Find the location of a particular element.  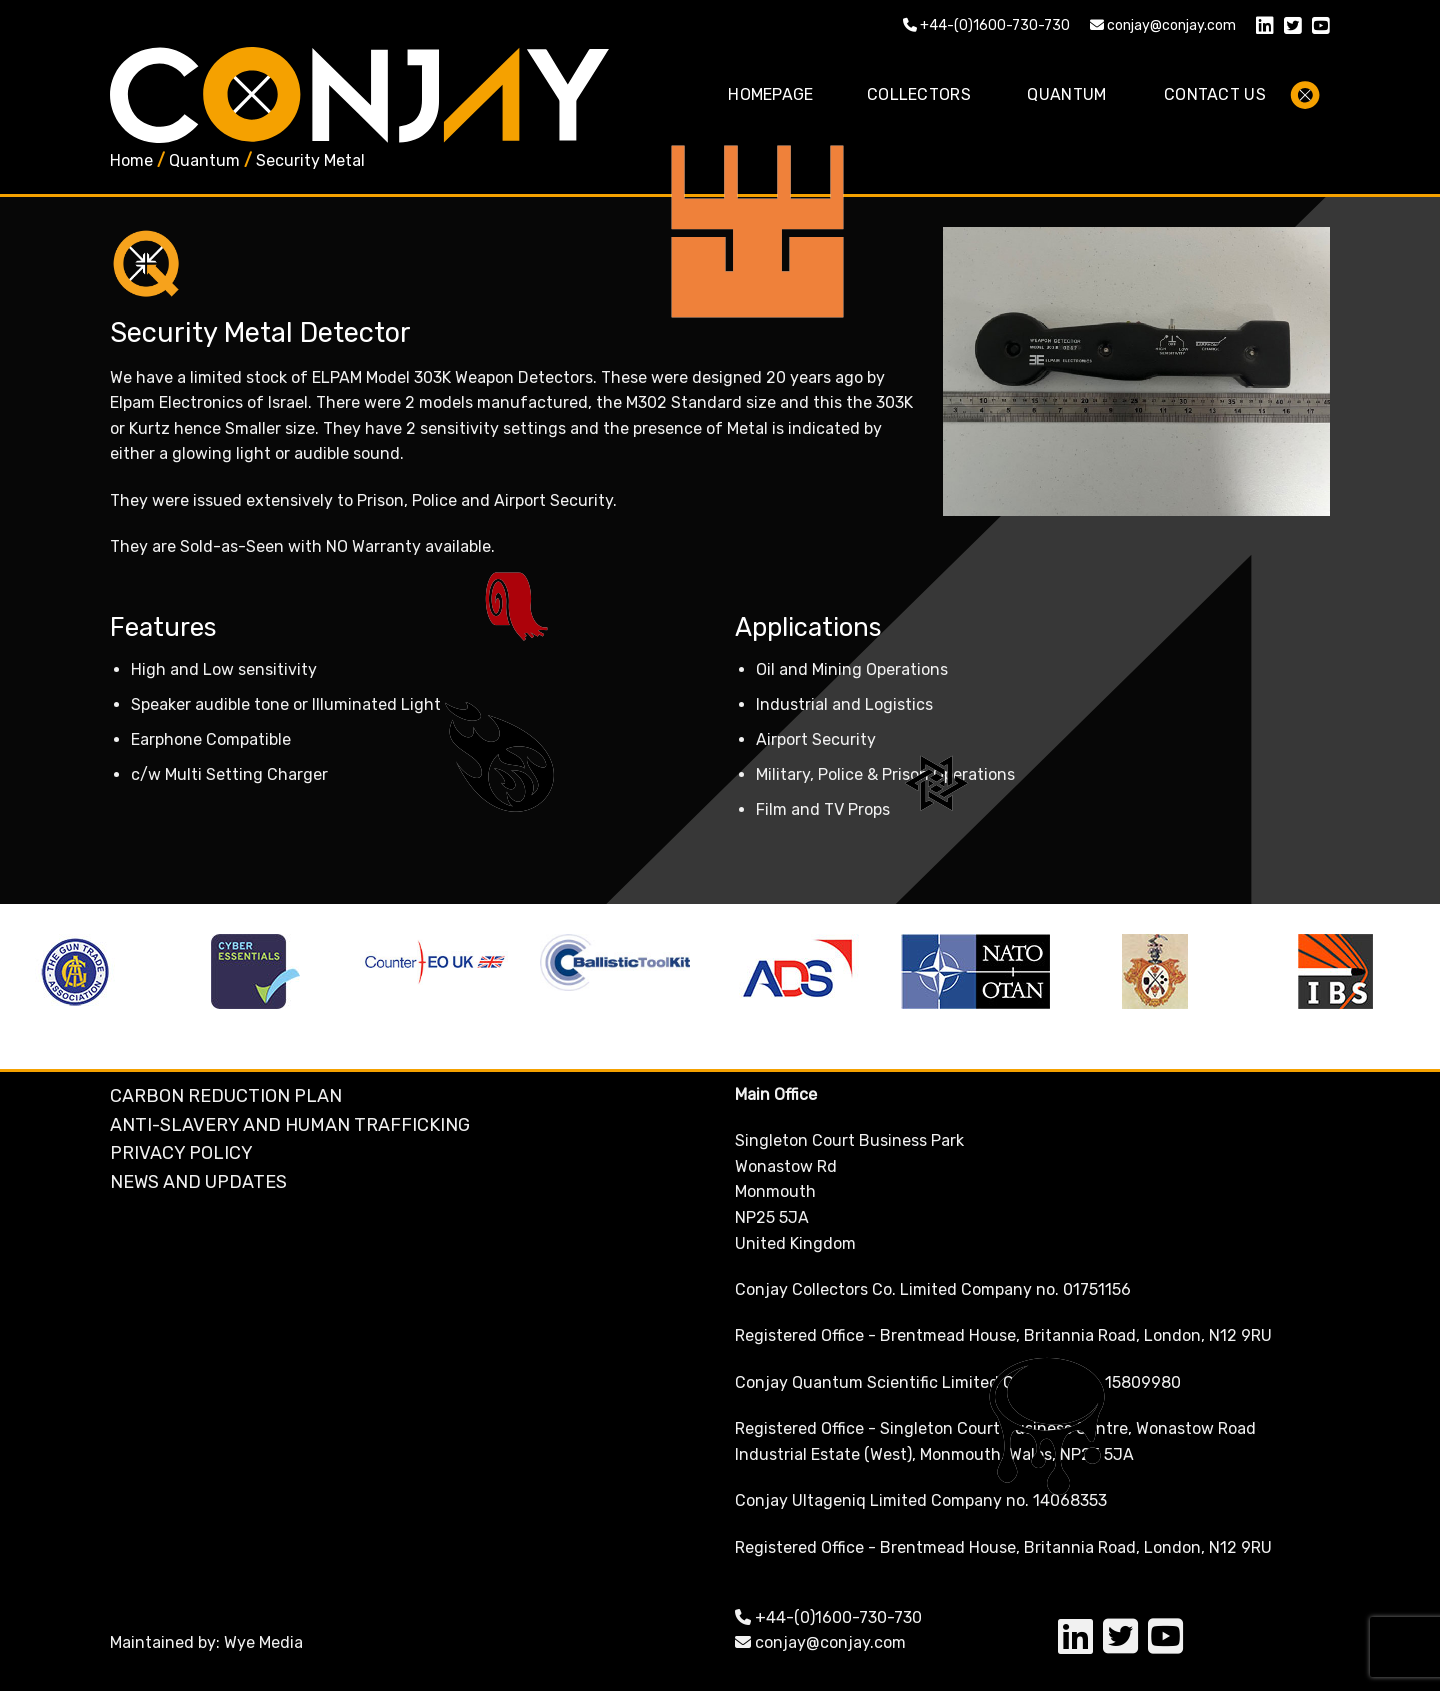

decorative geometric star emblem or badge is located at coordinates (936, 783).